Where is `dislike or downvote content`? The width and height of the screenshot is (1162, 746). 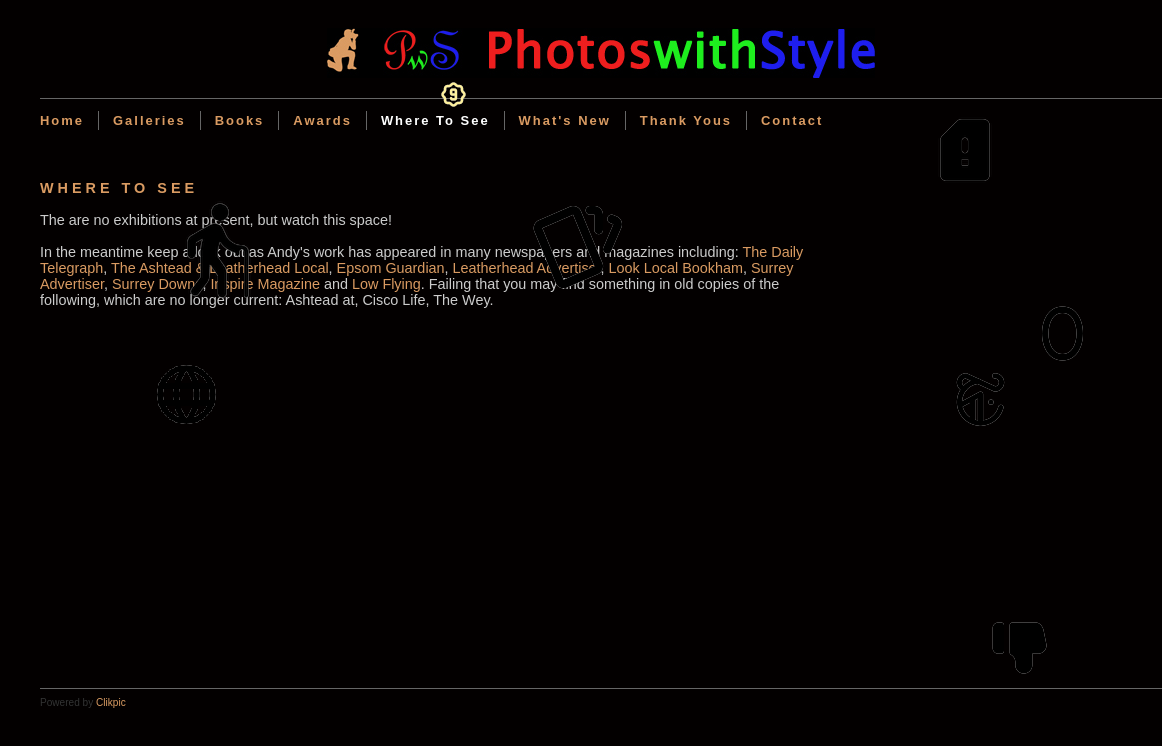
dislike or downvote content is located at coordinates (1021, 648).